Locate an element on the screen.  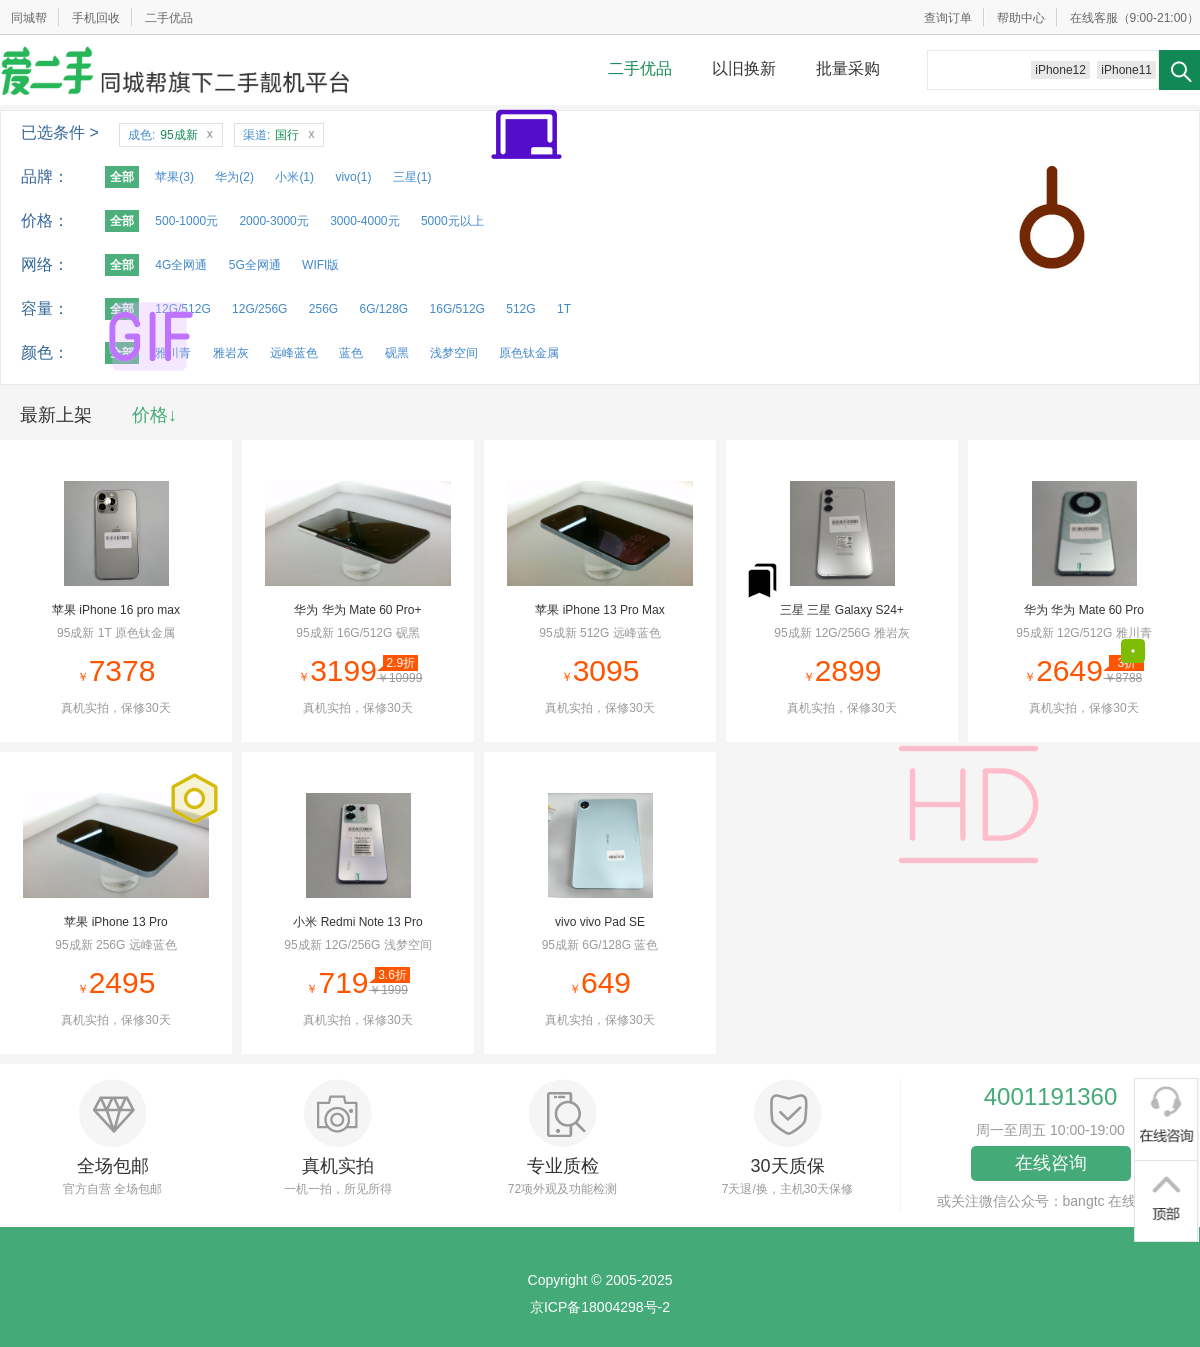
select neutrois gender identity is located at coordinates (1052, 220).